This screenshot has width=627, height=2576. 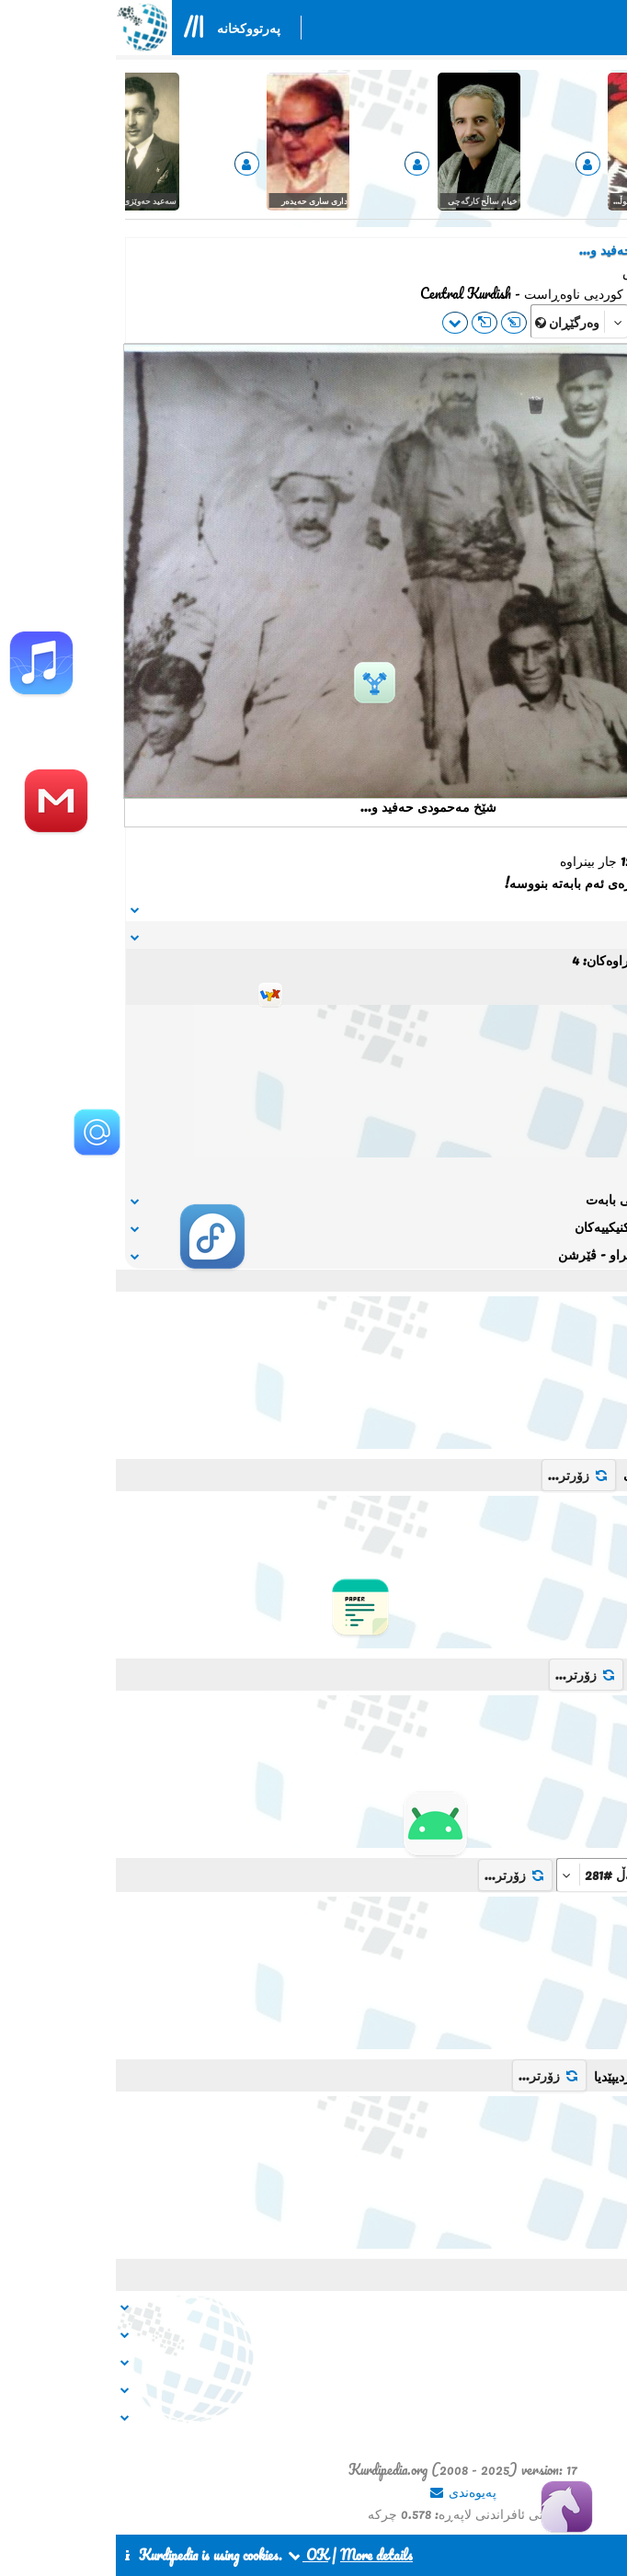 I want to click on open the fedora linux application, so click(x=212, y=1237).